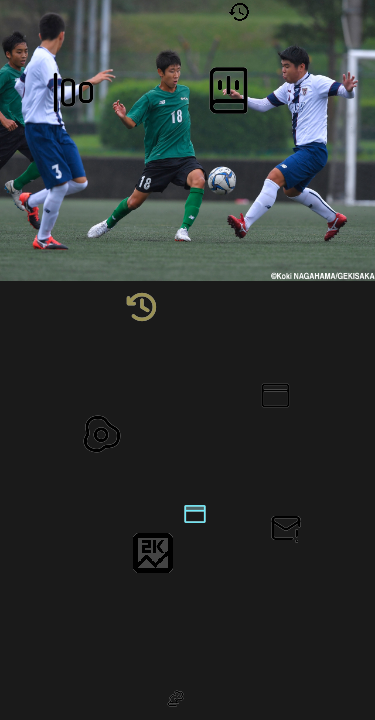 This screenshot has height=720, width=375. I want to click on view browsing or activity history, so click(239, 12).